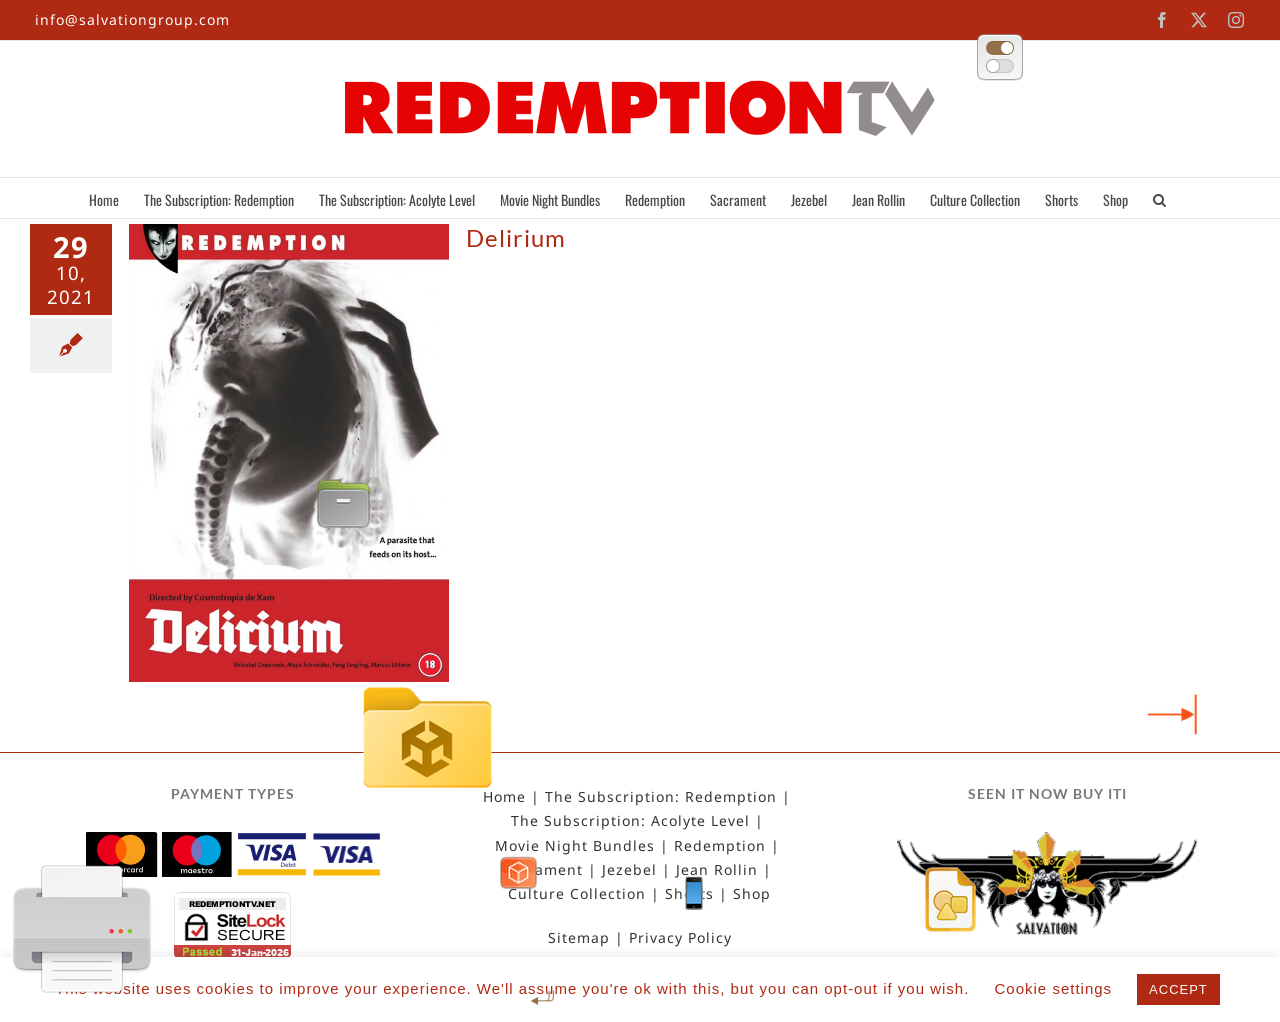 The image size is (1280, 1022). What do you see at coordinates (1000, 57) in the screenshot?
I see `open gnome tweaks settings` at bounding box center [1000, 57].